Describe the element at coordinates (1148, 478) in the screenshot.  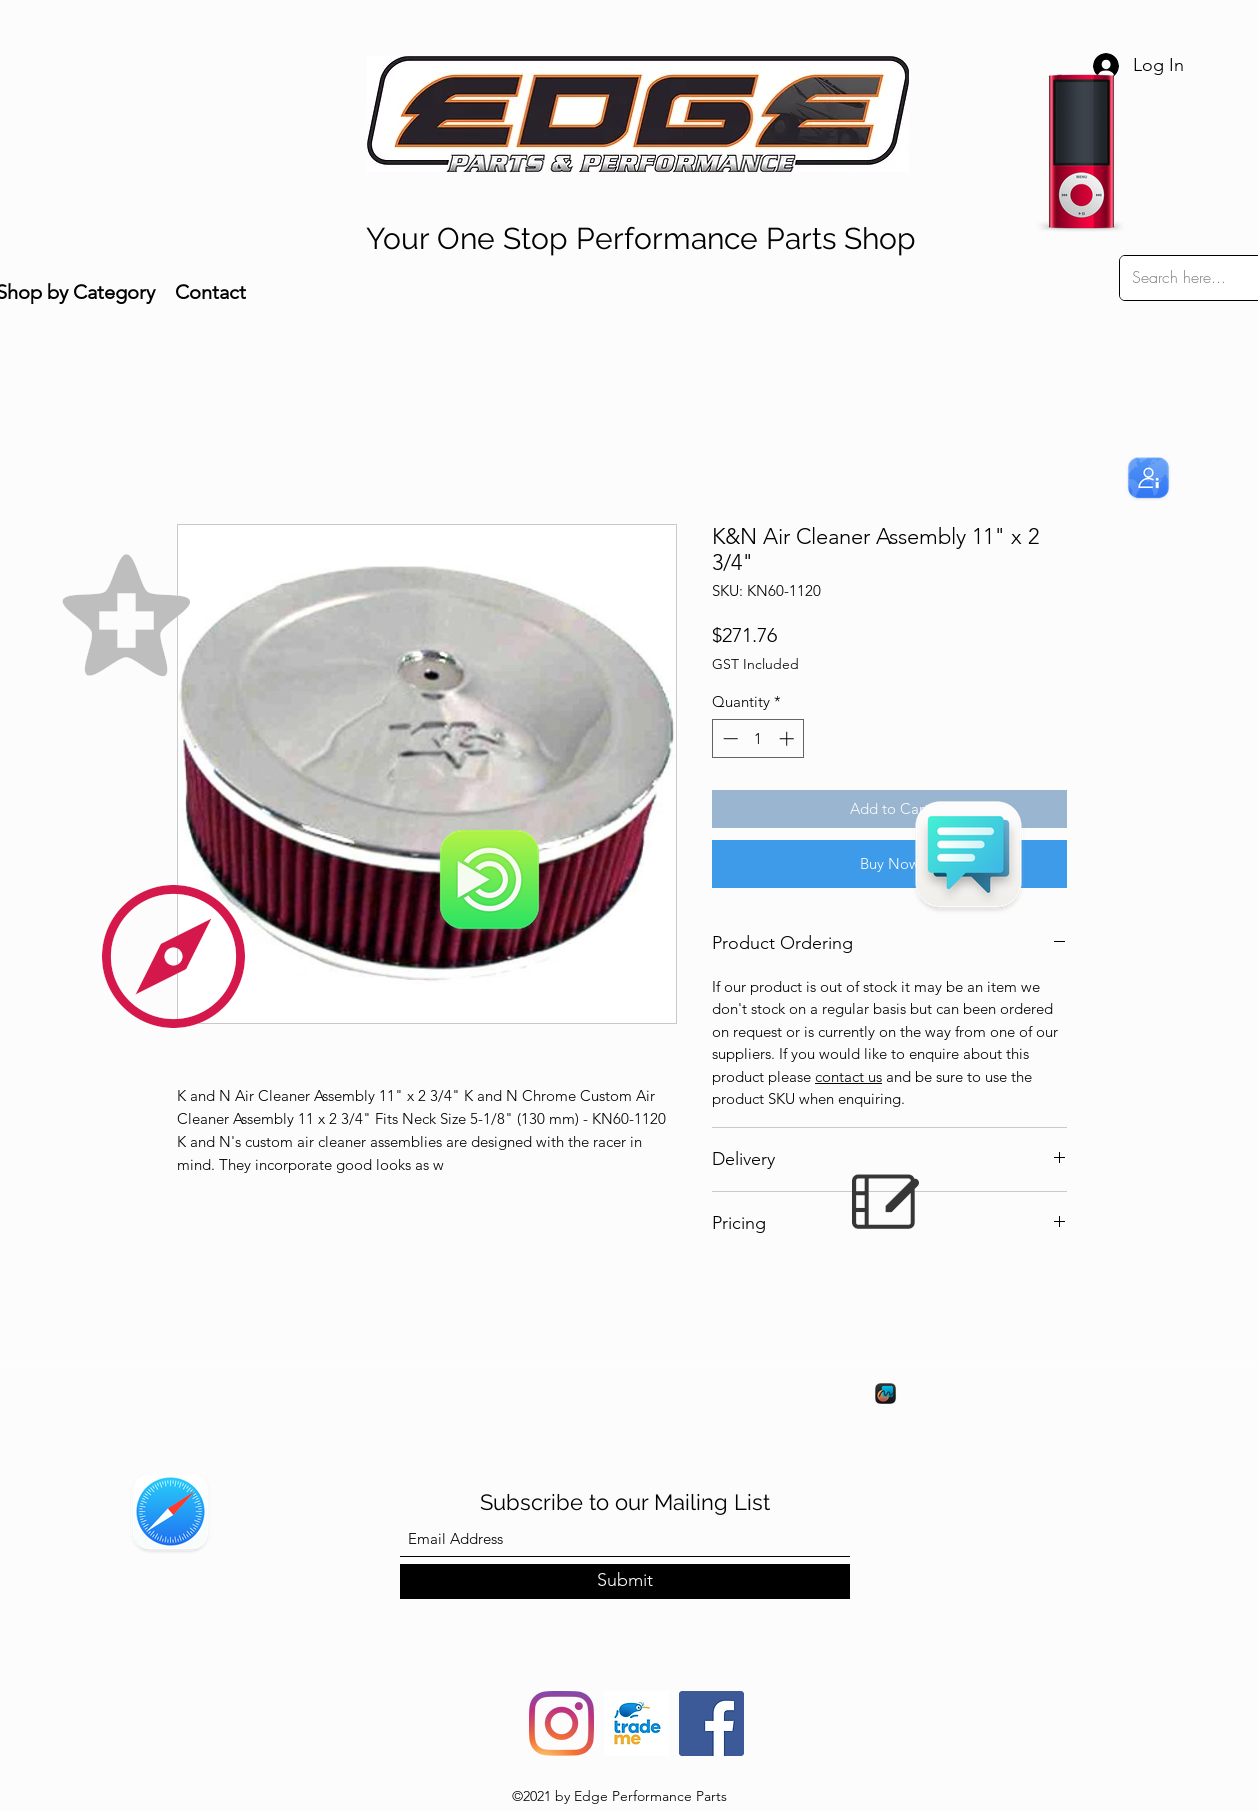
I see `manage connected online accounts` at that location.